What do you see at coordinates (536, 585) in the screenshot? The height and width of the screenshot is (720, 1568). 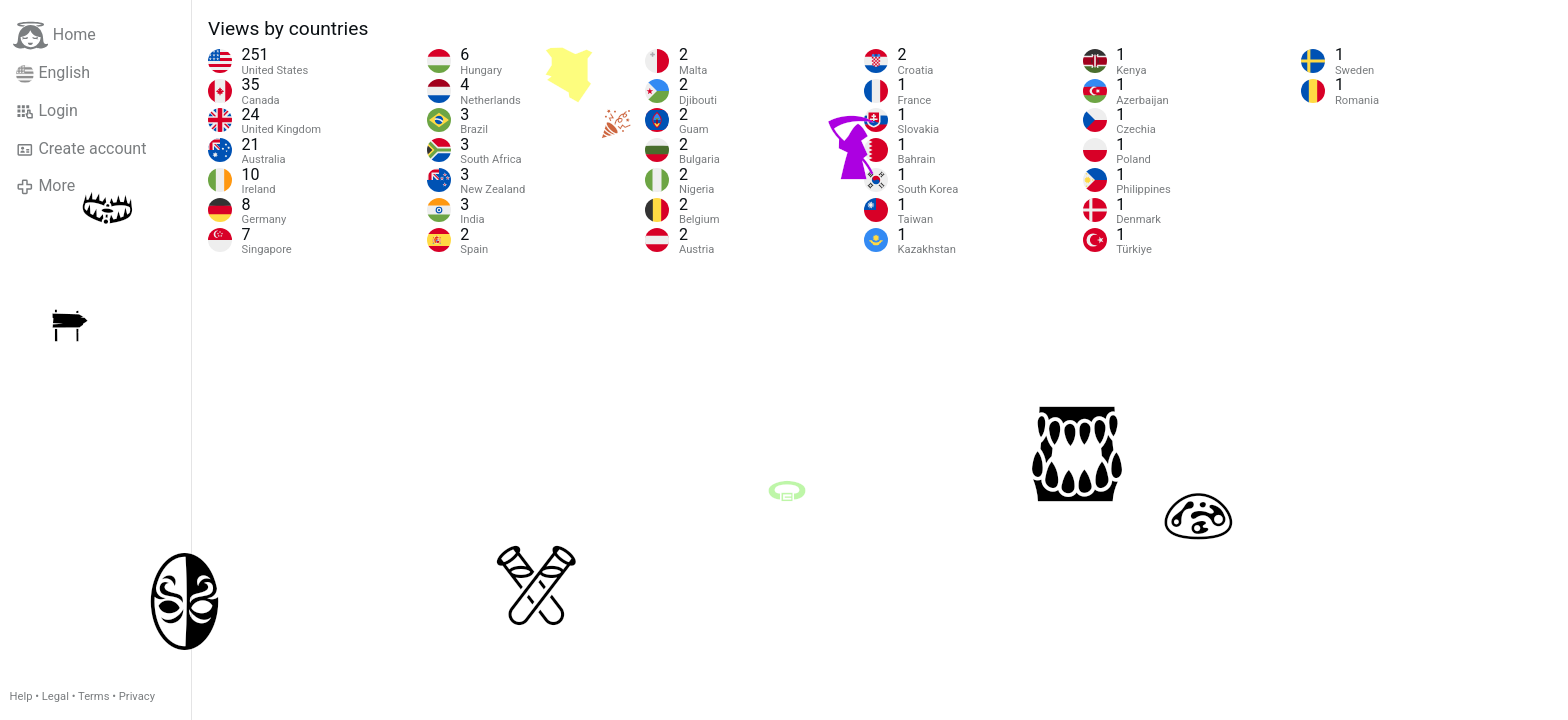 I see `access laboratory or science features` at bounding box center [536, 585].